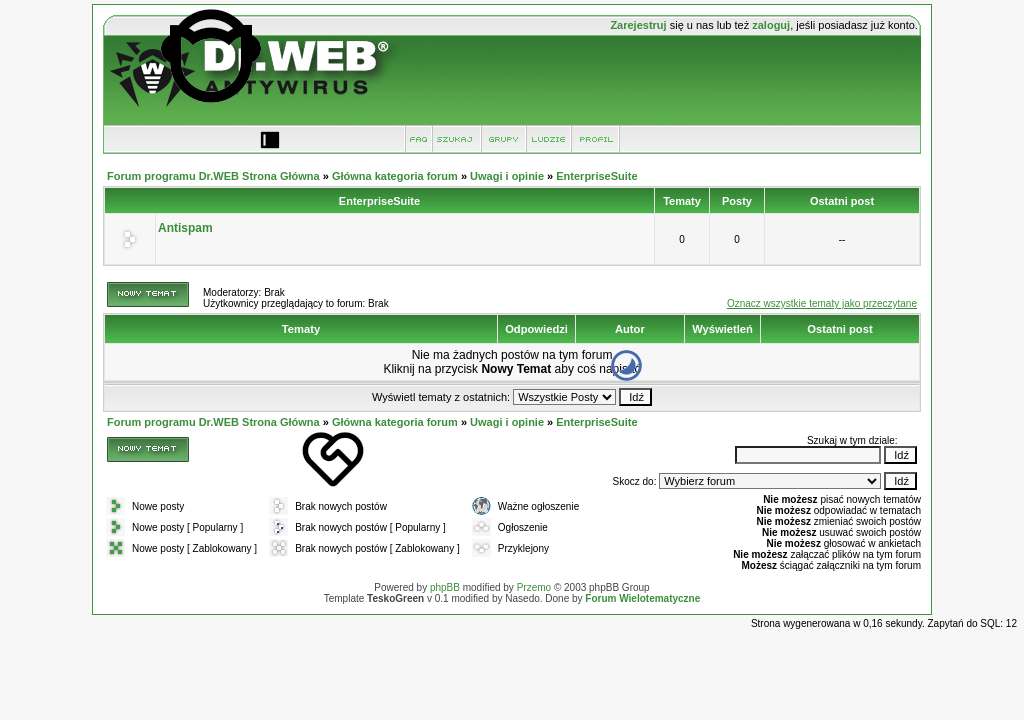 Image resolution: width=1024 pixels, height=720 pixels. I want to click on access customer service or support, so click(333, 459).